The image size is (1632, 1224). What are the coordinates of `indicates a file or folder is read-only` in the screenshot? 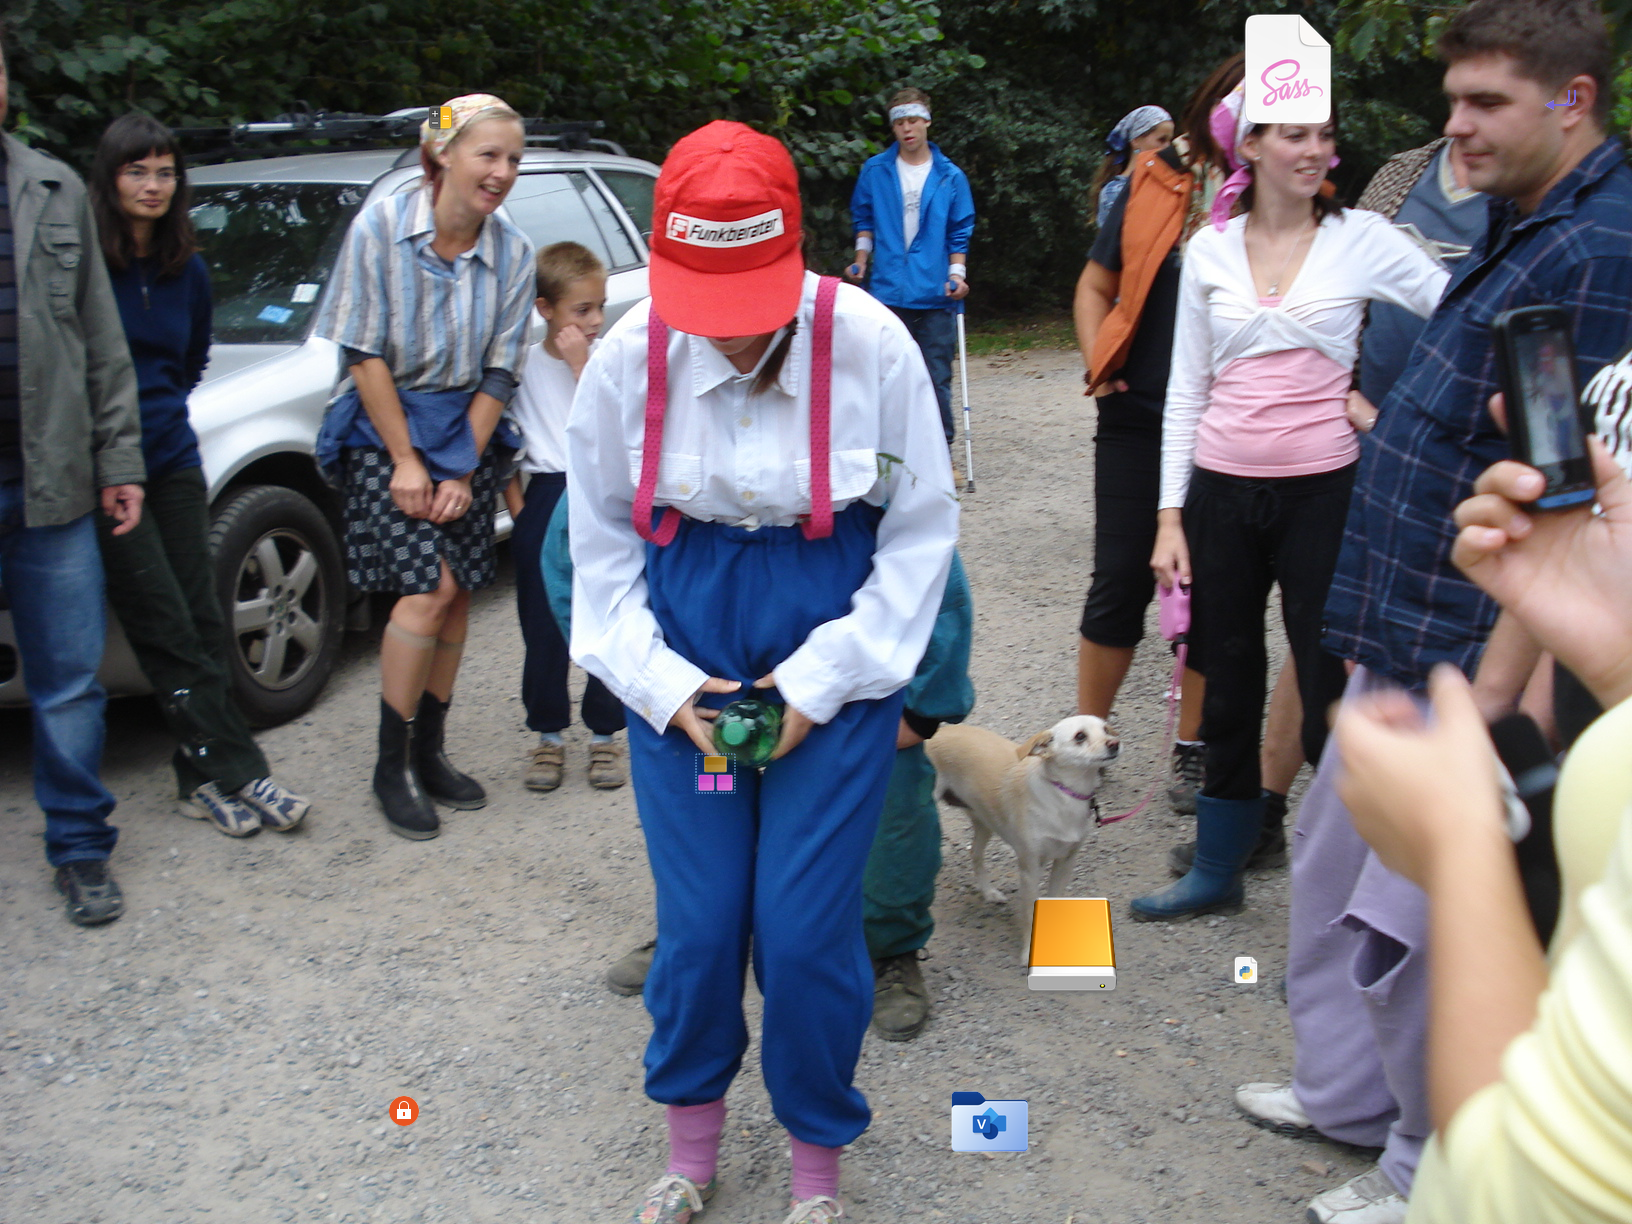 It's located at (404, 1111).